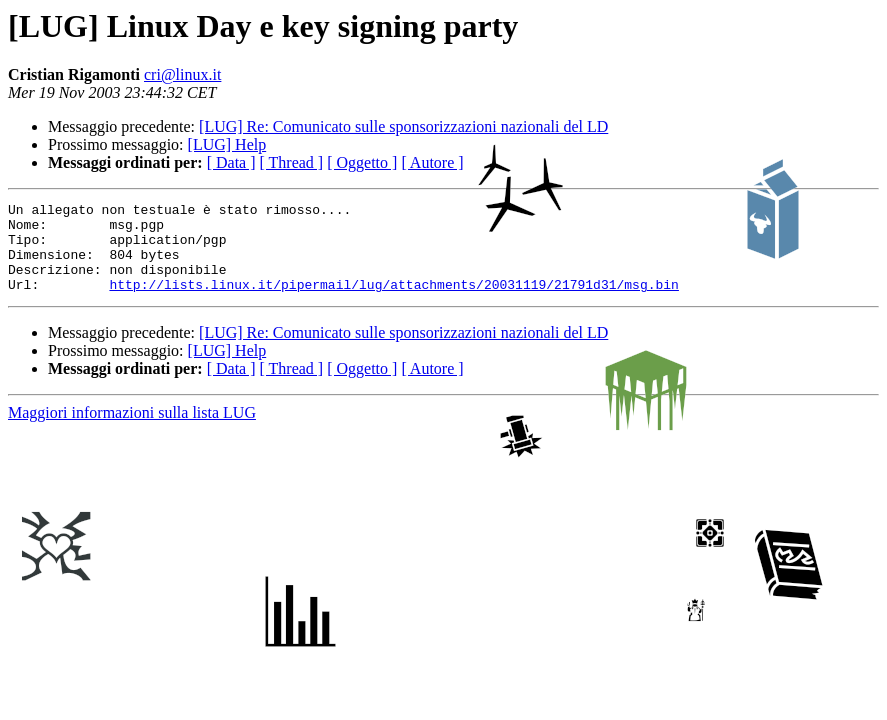 The height and width of the screenshot is (720, 887). What do you see at coordinates (773, 209) in the screenshot?
I see `milk or dairy product item in a game inventory` at bounding box center [773, 209].